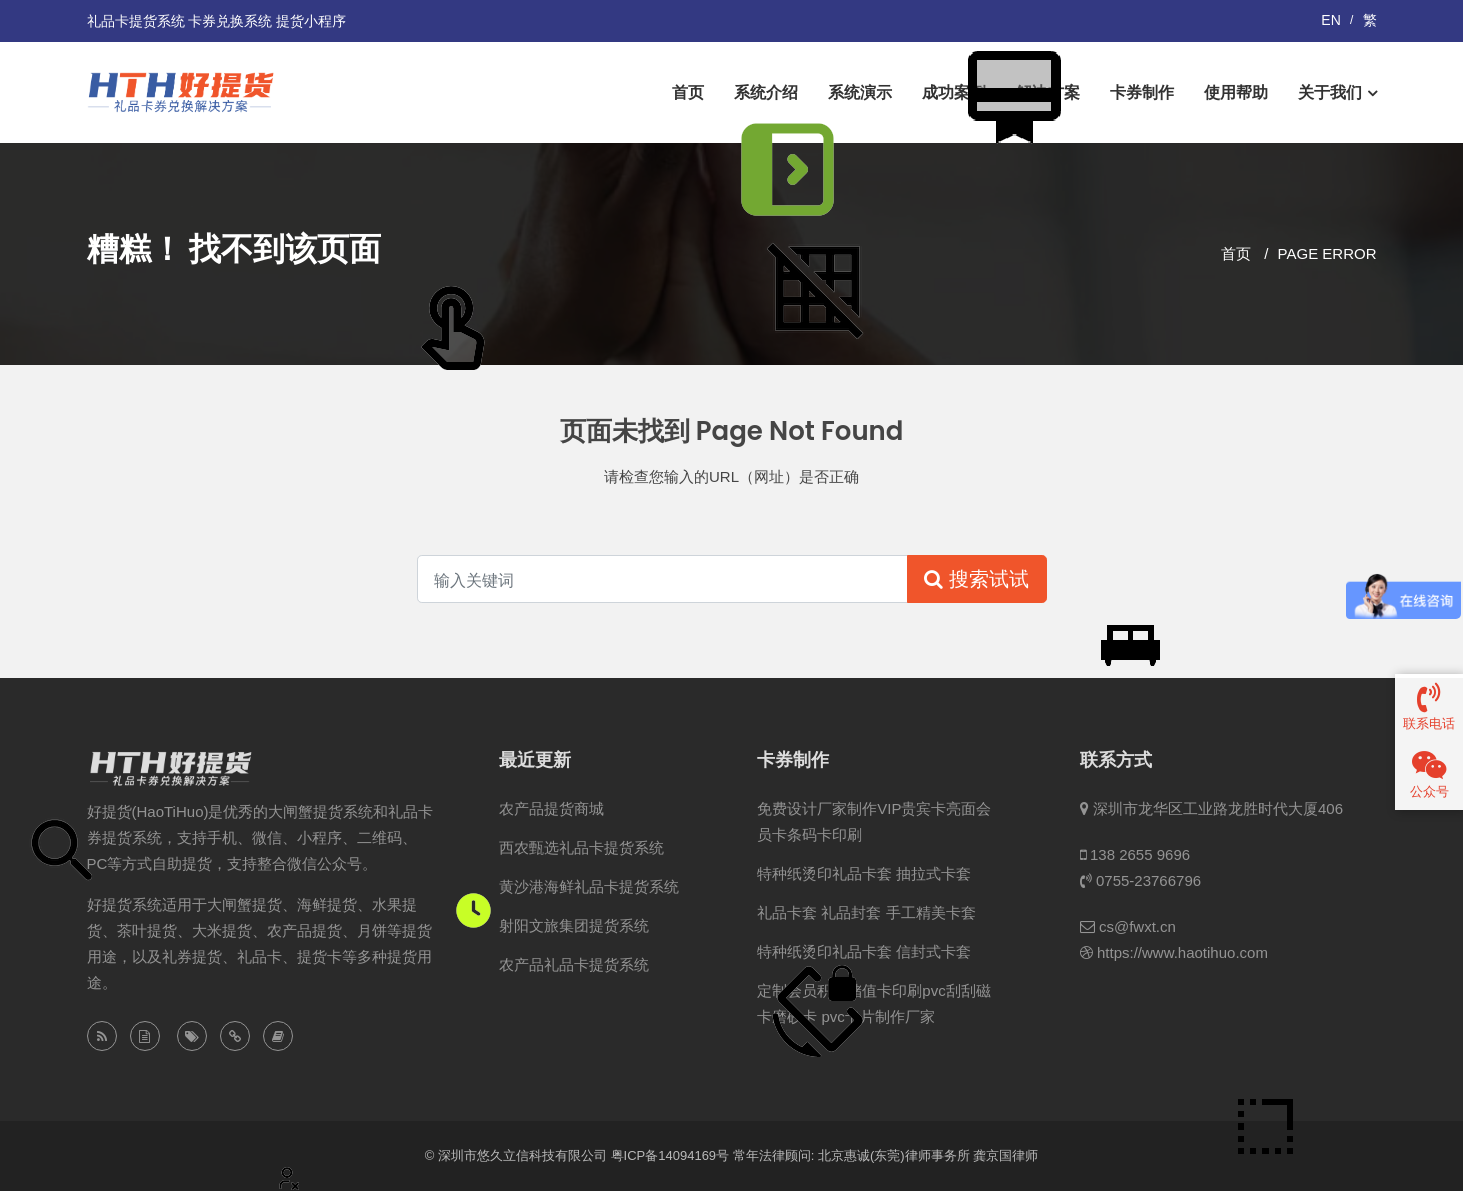 This screenshot has width=1463, height=1191. What do you see at coordinates (820, 1009) in the screenshot?
I see `lock screen rotation to current orientation` at bounding box center [820, 1009].